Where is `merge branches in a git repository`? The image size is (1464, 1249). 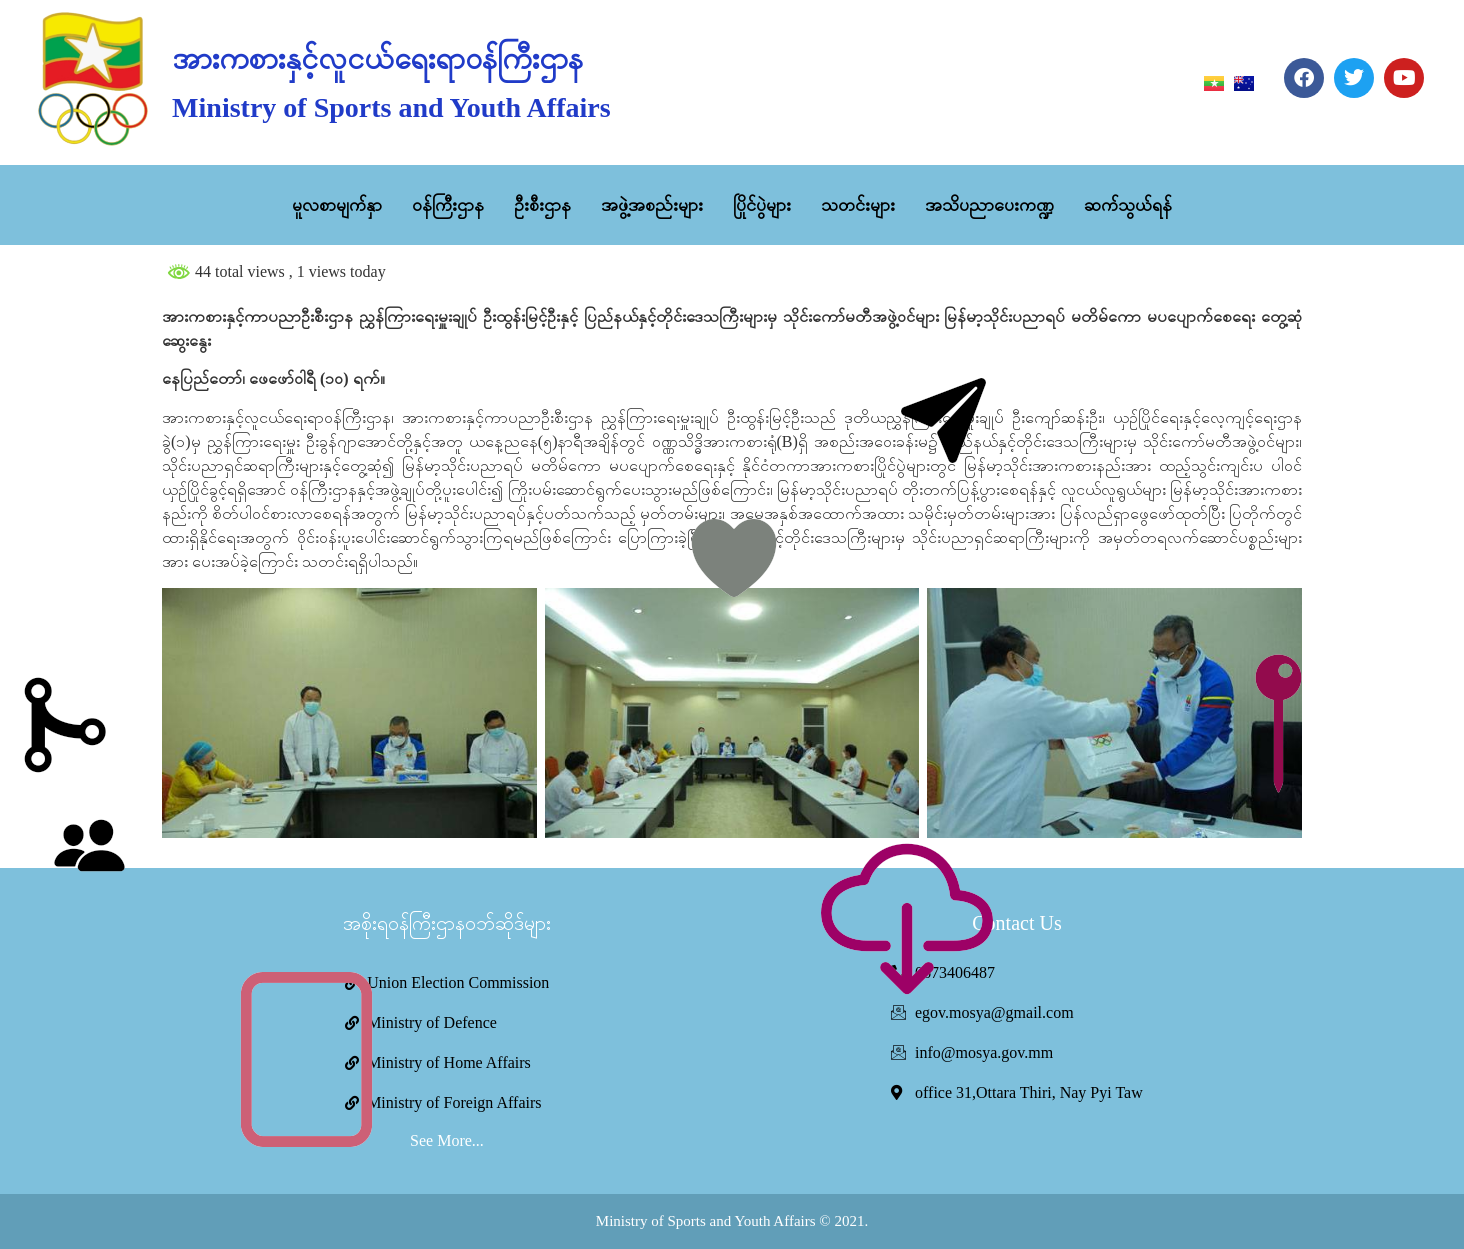
merge branches in a git repository is located at coordinates (65, 725).